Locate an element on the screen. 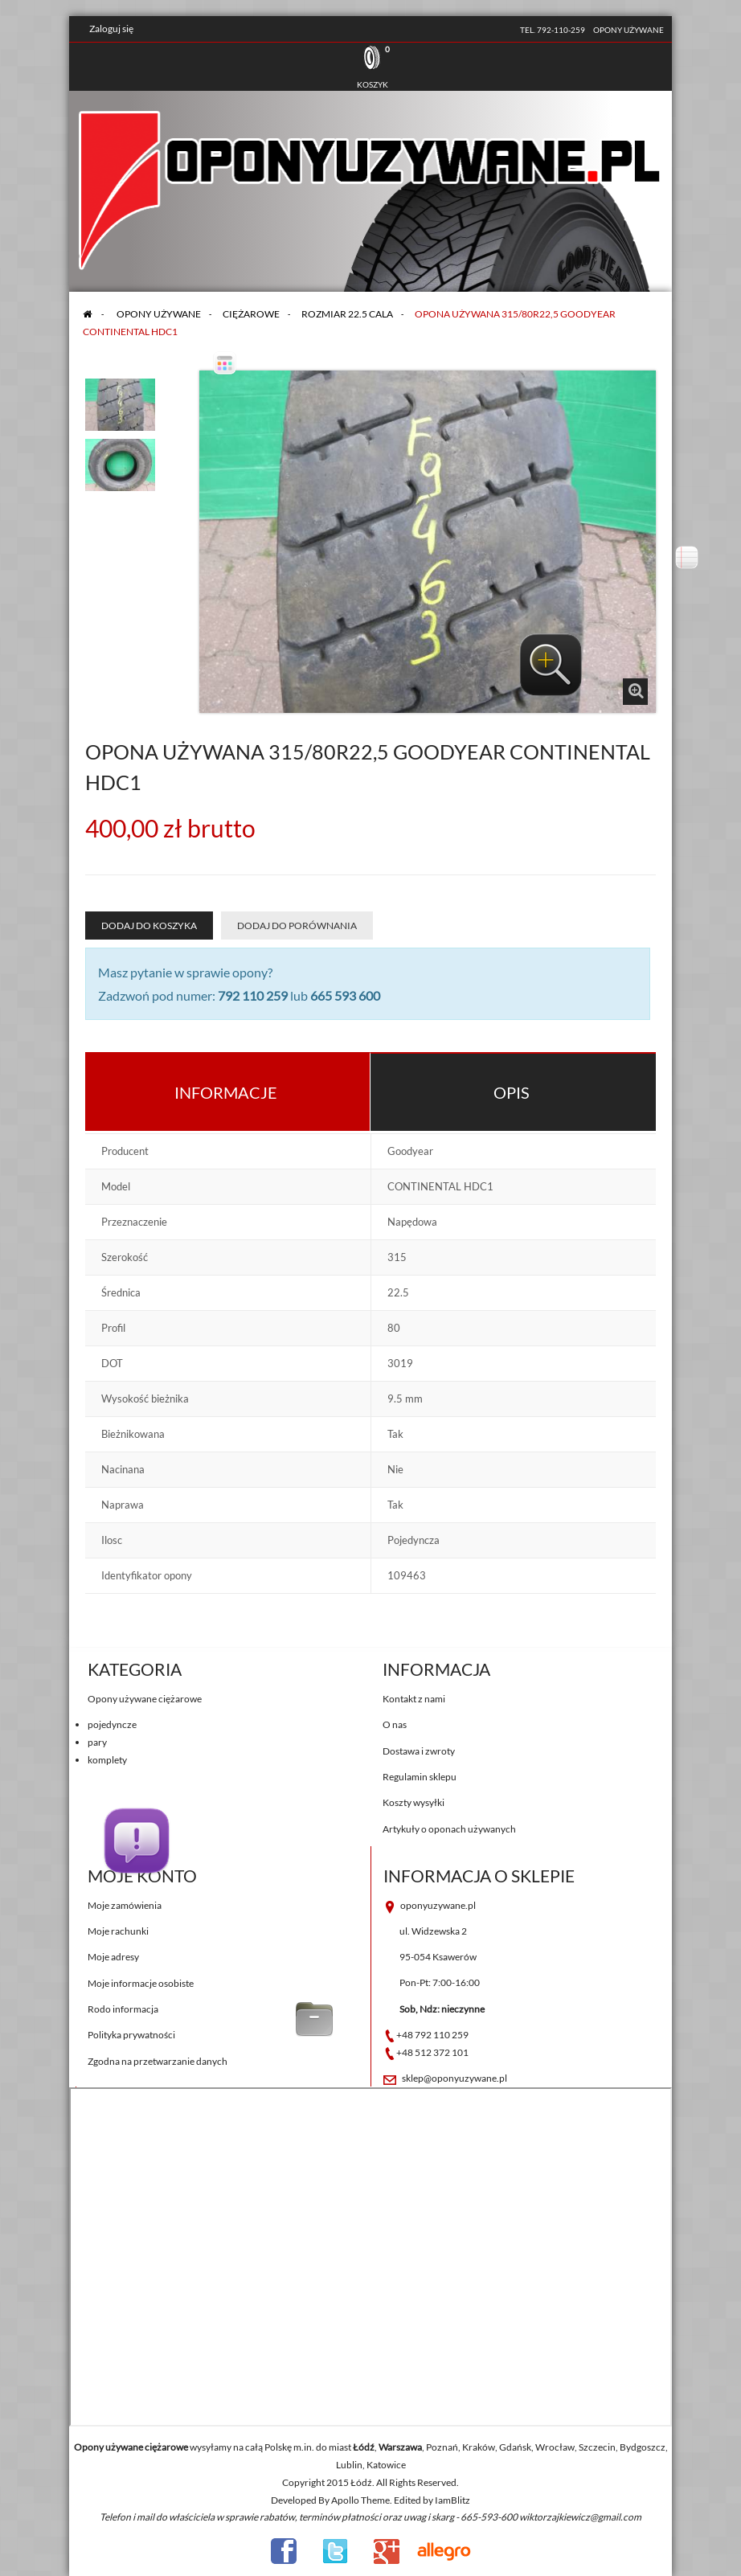 This screenshot has height=2576, width=741. open the file manager is located at coordinates (314, 2019).